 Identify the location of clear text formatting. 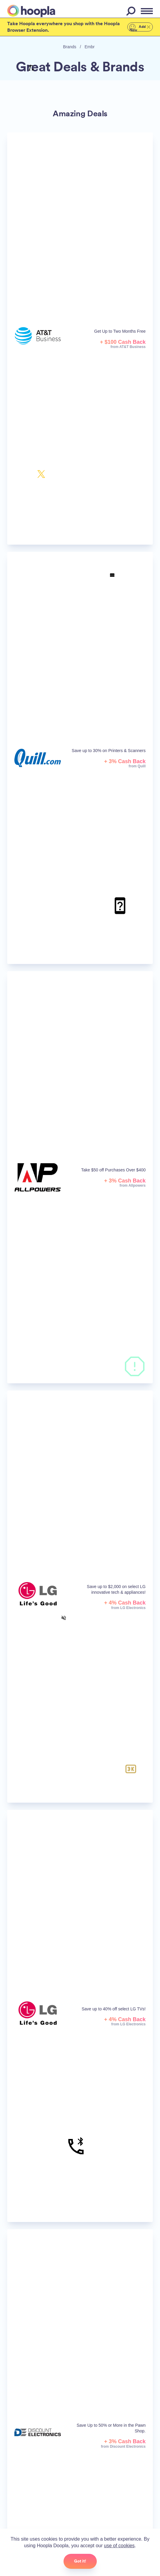
(30, 68).